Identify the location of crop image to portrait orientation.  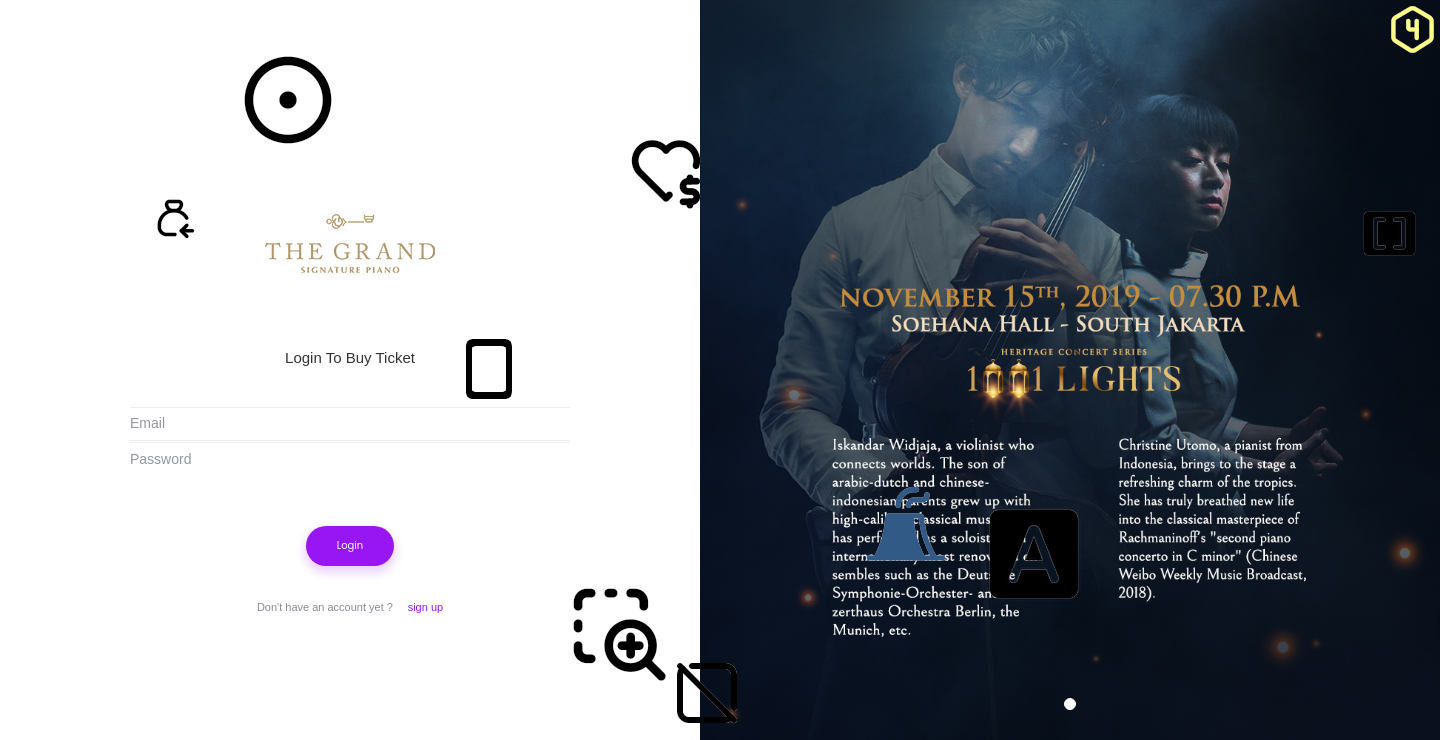
(489, 369).